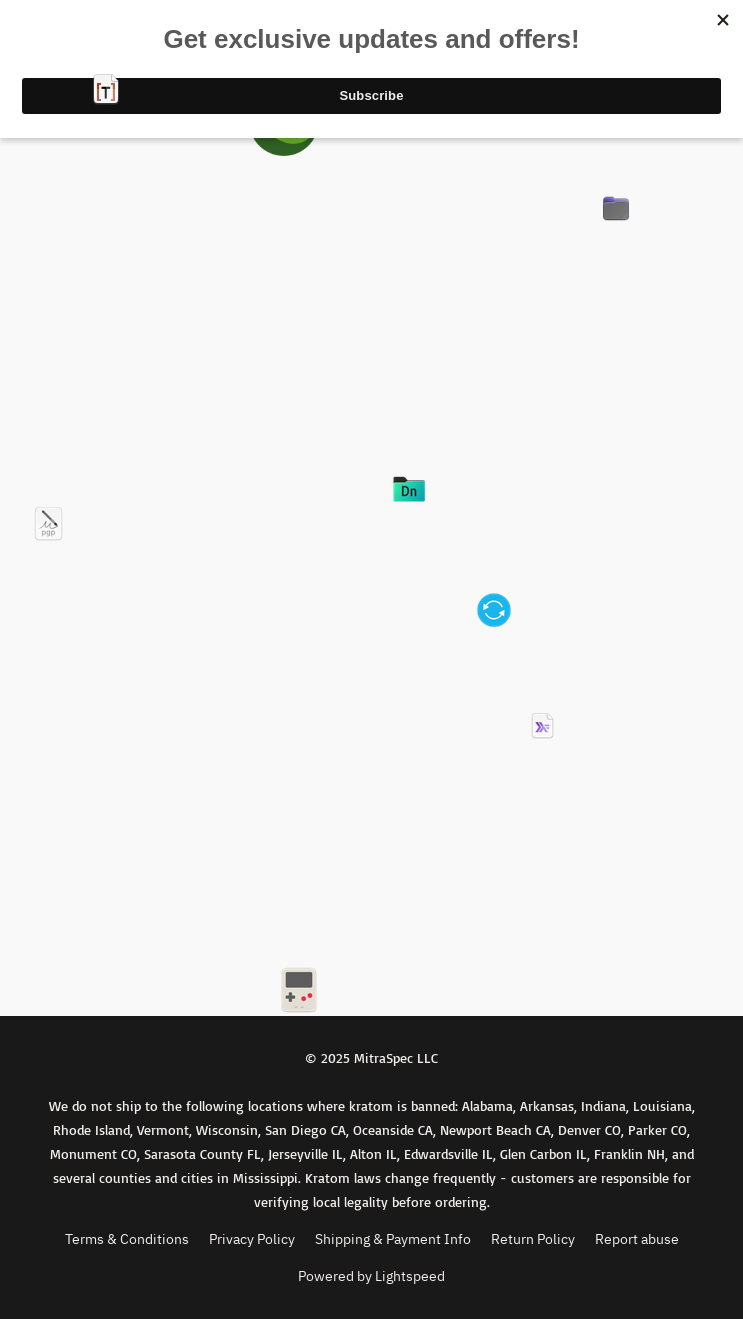 The width and height of the screenshot is (743, 1319). What do you see at coordinates (48, 523) in the screenshot?
I see `a PGP signature file for verifying authenticity` at bounding box center [48, 523].